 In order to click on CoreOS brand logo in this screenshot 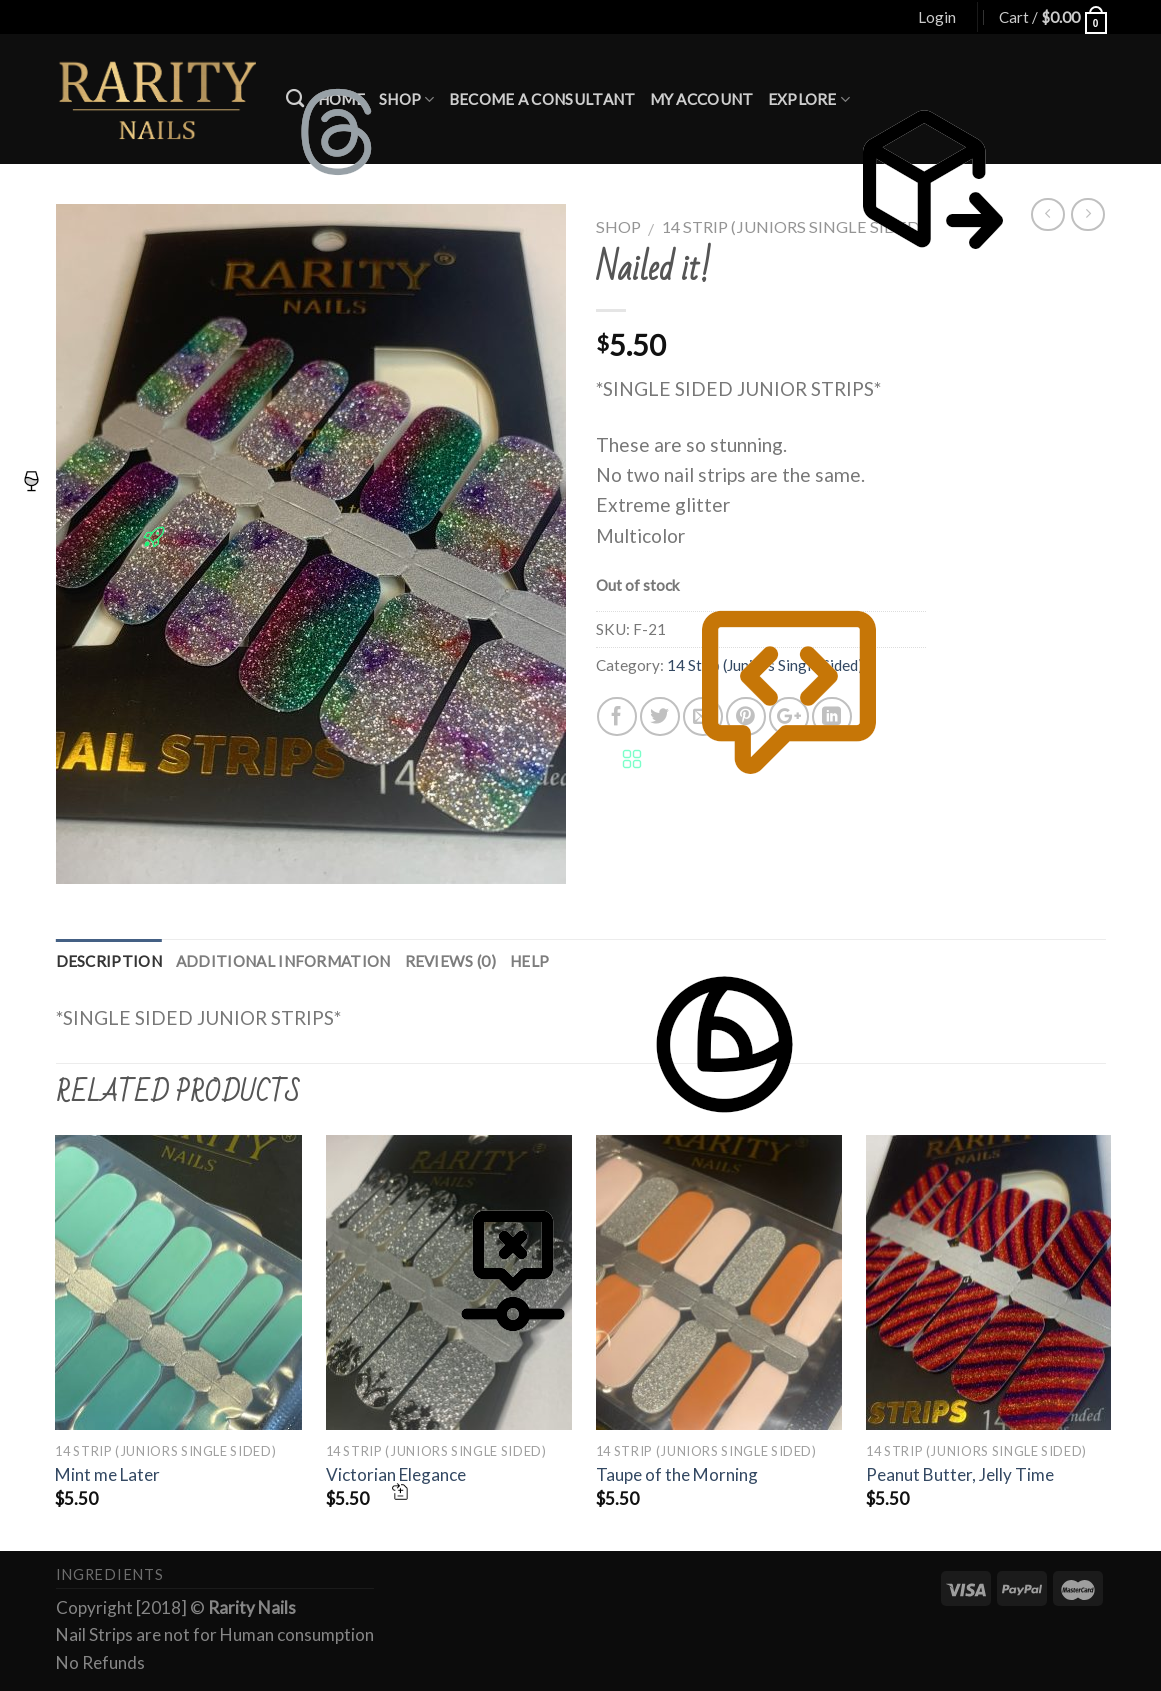, I will do `click(724, 1044)`.